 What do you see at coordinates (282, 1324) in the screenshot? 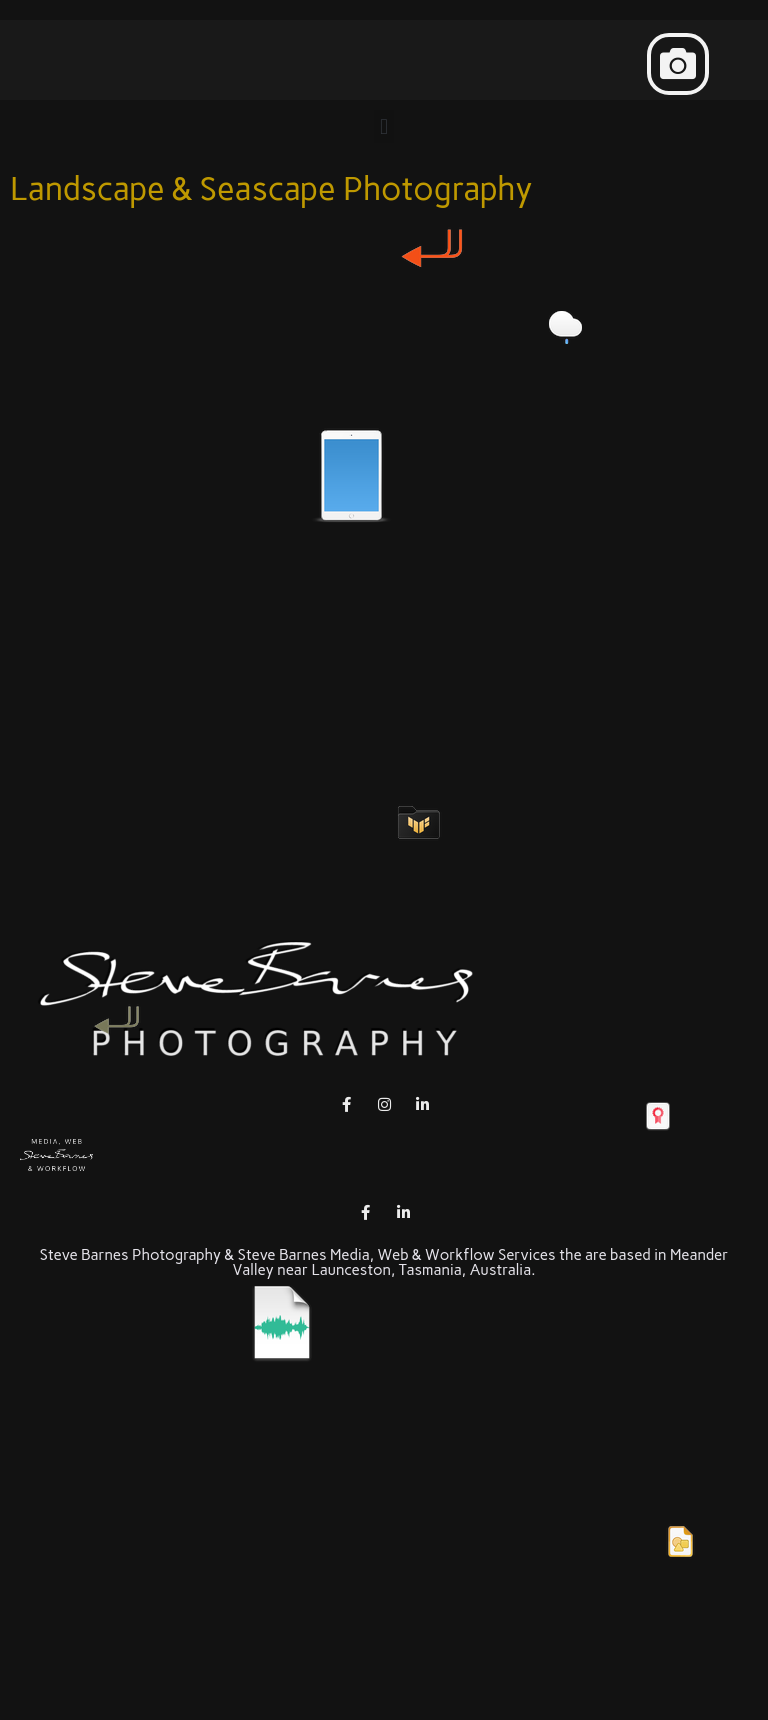
I see `audio file thumbnail in media browser` at bounding box center [282, 1324].